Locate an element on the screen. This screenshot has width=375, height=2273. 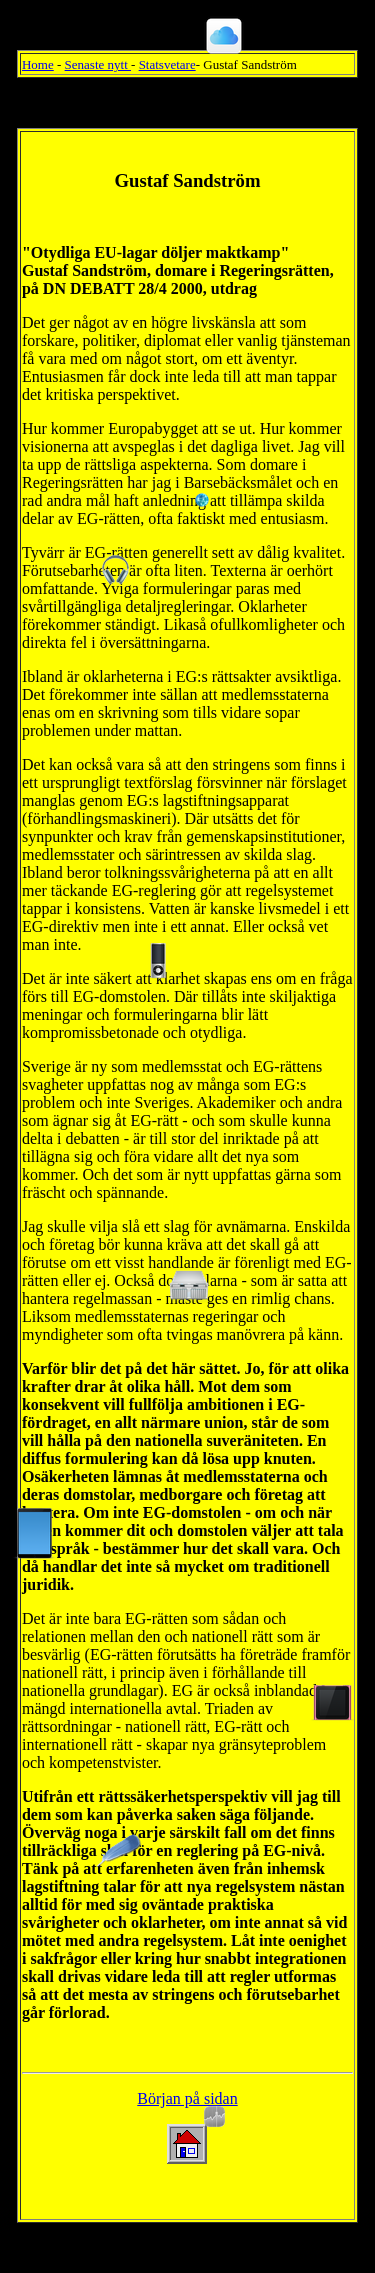
open the stocks app is located at coordinates (214, 2116).